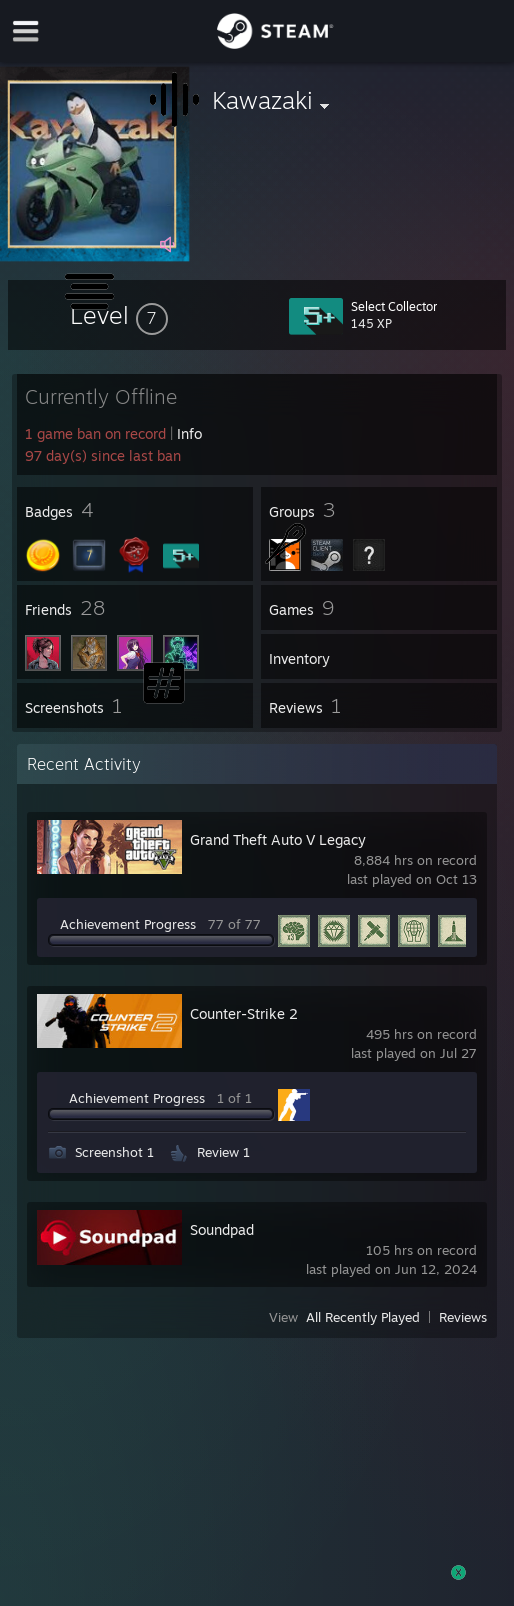 The width and height of the screenshot is (514, 1606). Describe the element at coordinates (89, 292) in the screenshot. I see `center align text` at that location.